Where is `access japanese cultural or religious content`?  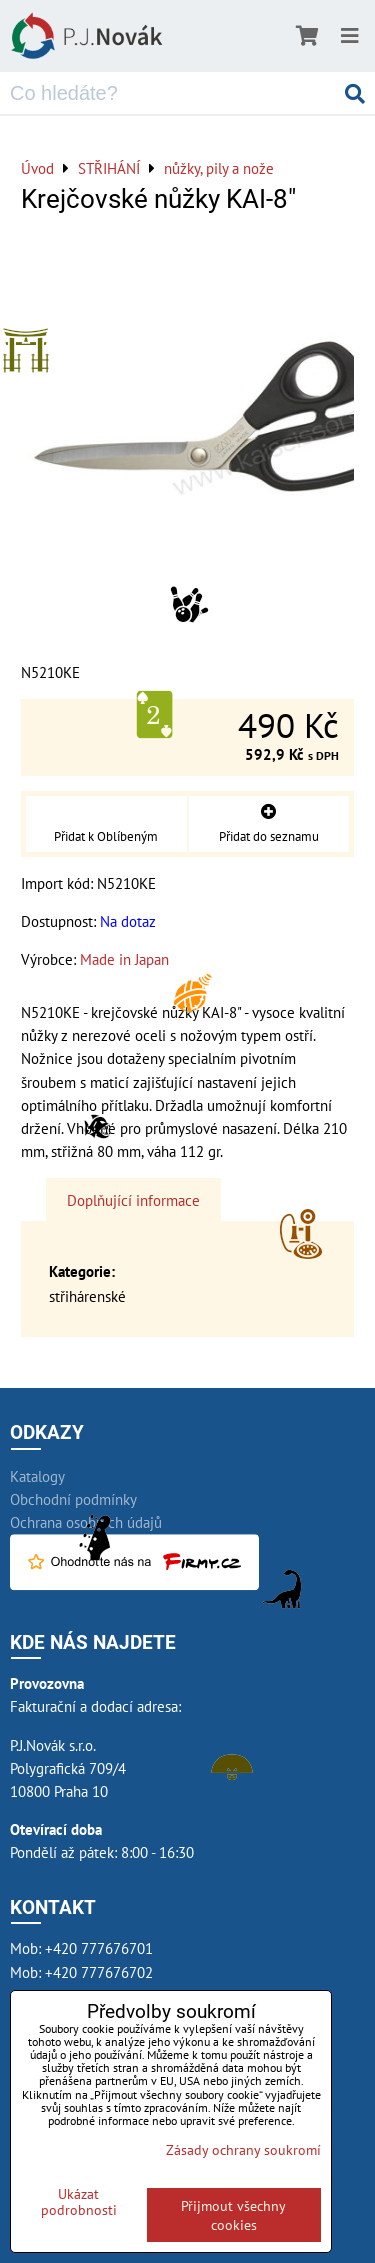
access japanese cultural or religious content is located at coordinates (26, 349).